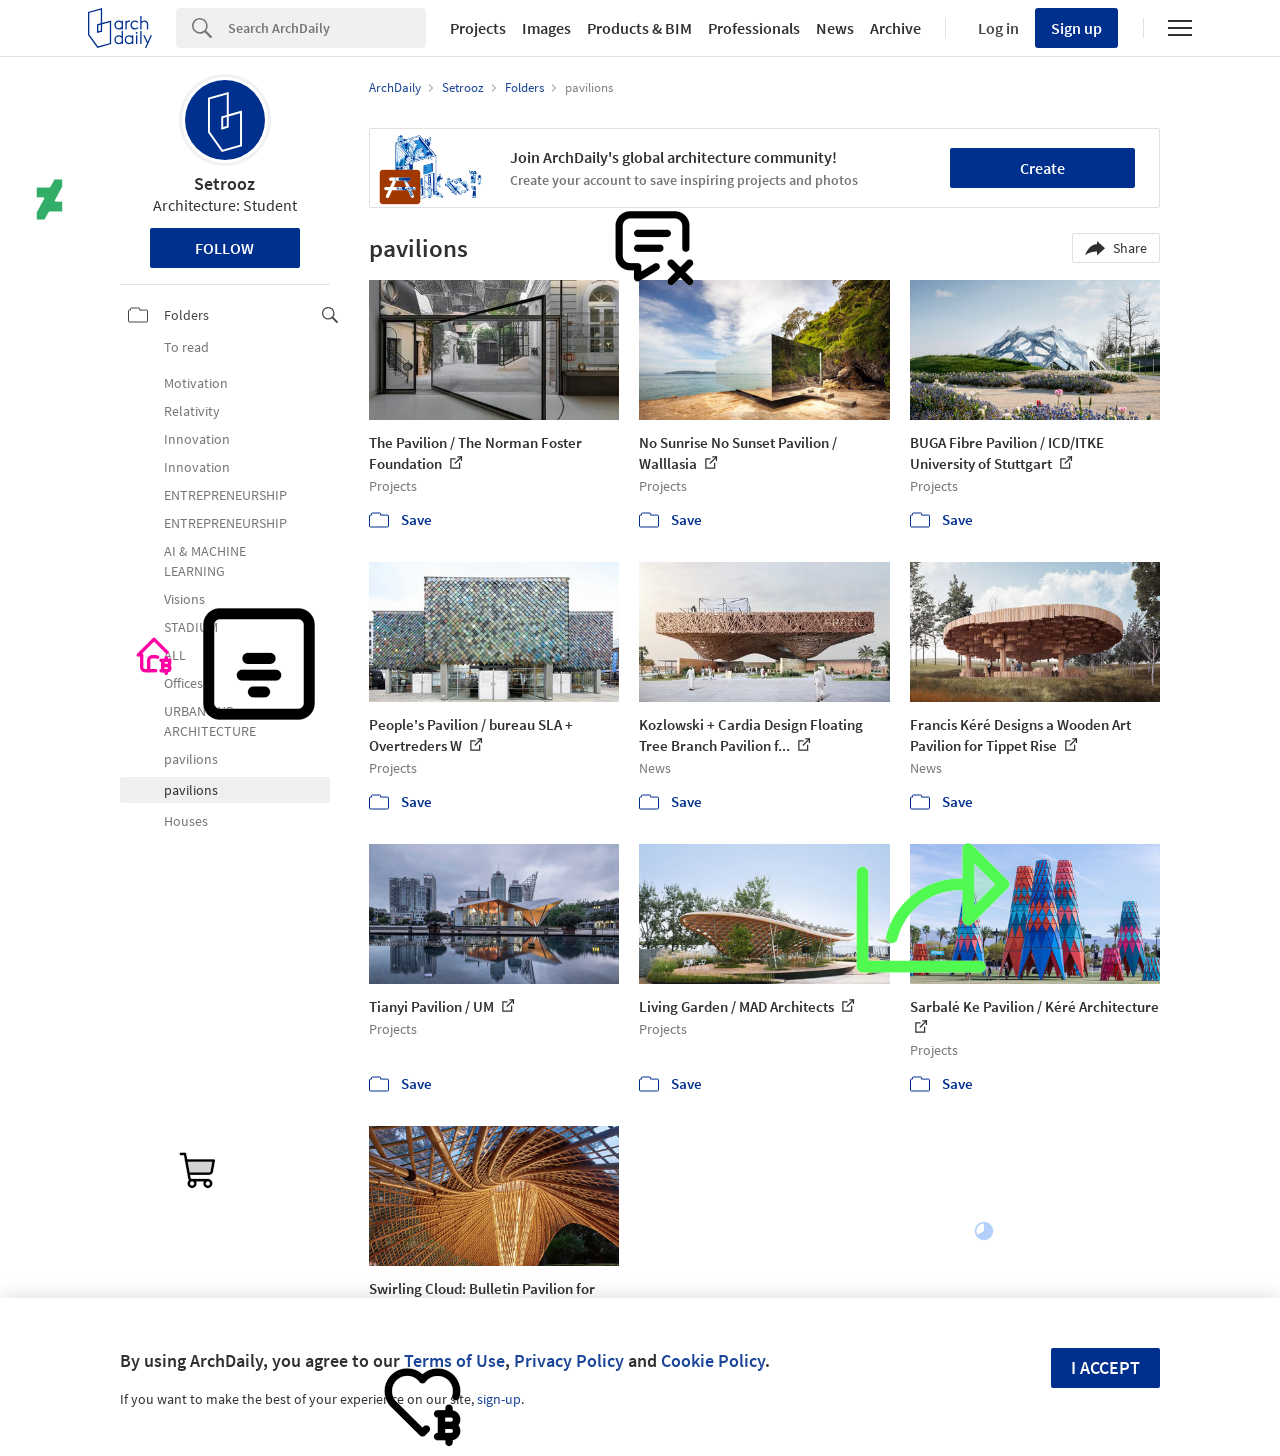 The image size is (1280, 1456). I want to click on delete a message or conversation, so click(652, 244).